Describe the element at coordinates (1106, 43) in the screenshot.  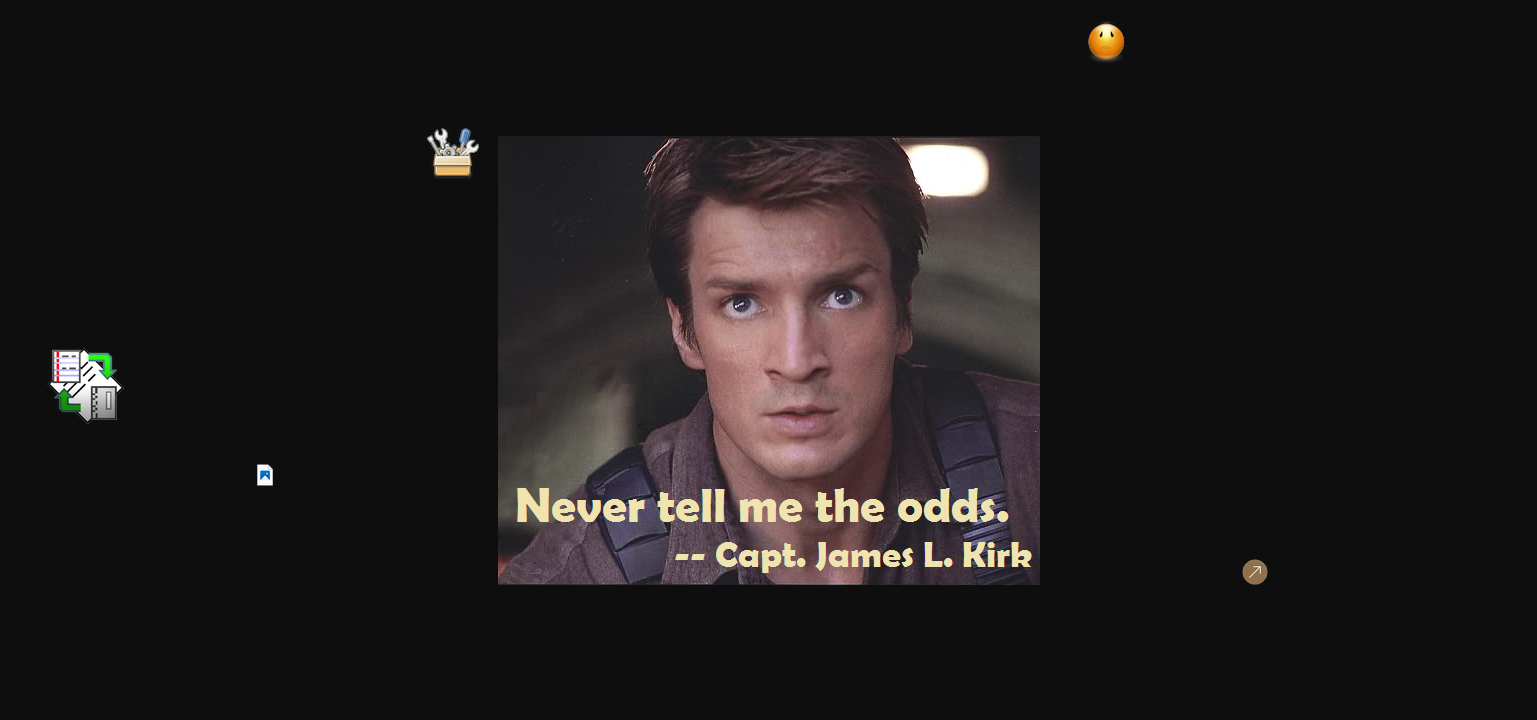
I see `indicates an error or unsuccessful action` at that location.